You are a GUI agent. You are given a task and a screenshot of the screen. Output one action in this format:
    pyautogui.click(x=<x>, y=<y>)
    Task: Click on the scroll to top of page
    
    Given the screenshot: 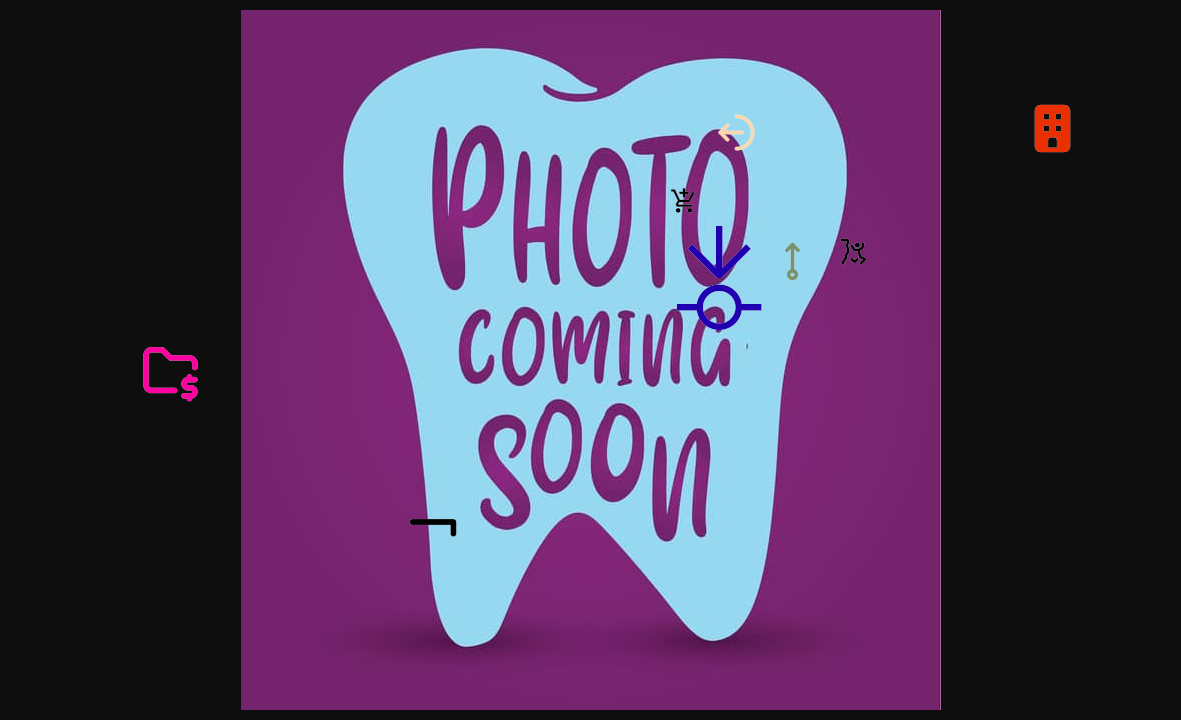 What is the action you would take?
    pyautogui.click(x=792, y=261)
    